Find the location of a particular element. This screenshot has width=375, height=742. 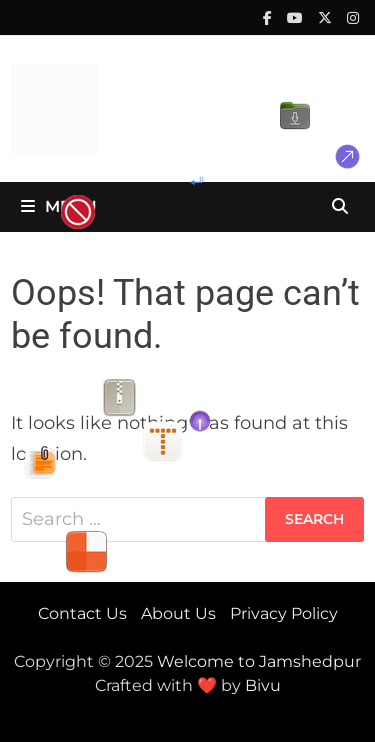

open tipp10 typing tutor application is located at coordinates (163, 441).